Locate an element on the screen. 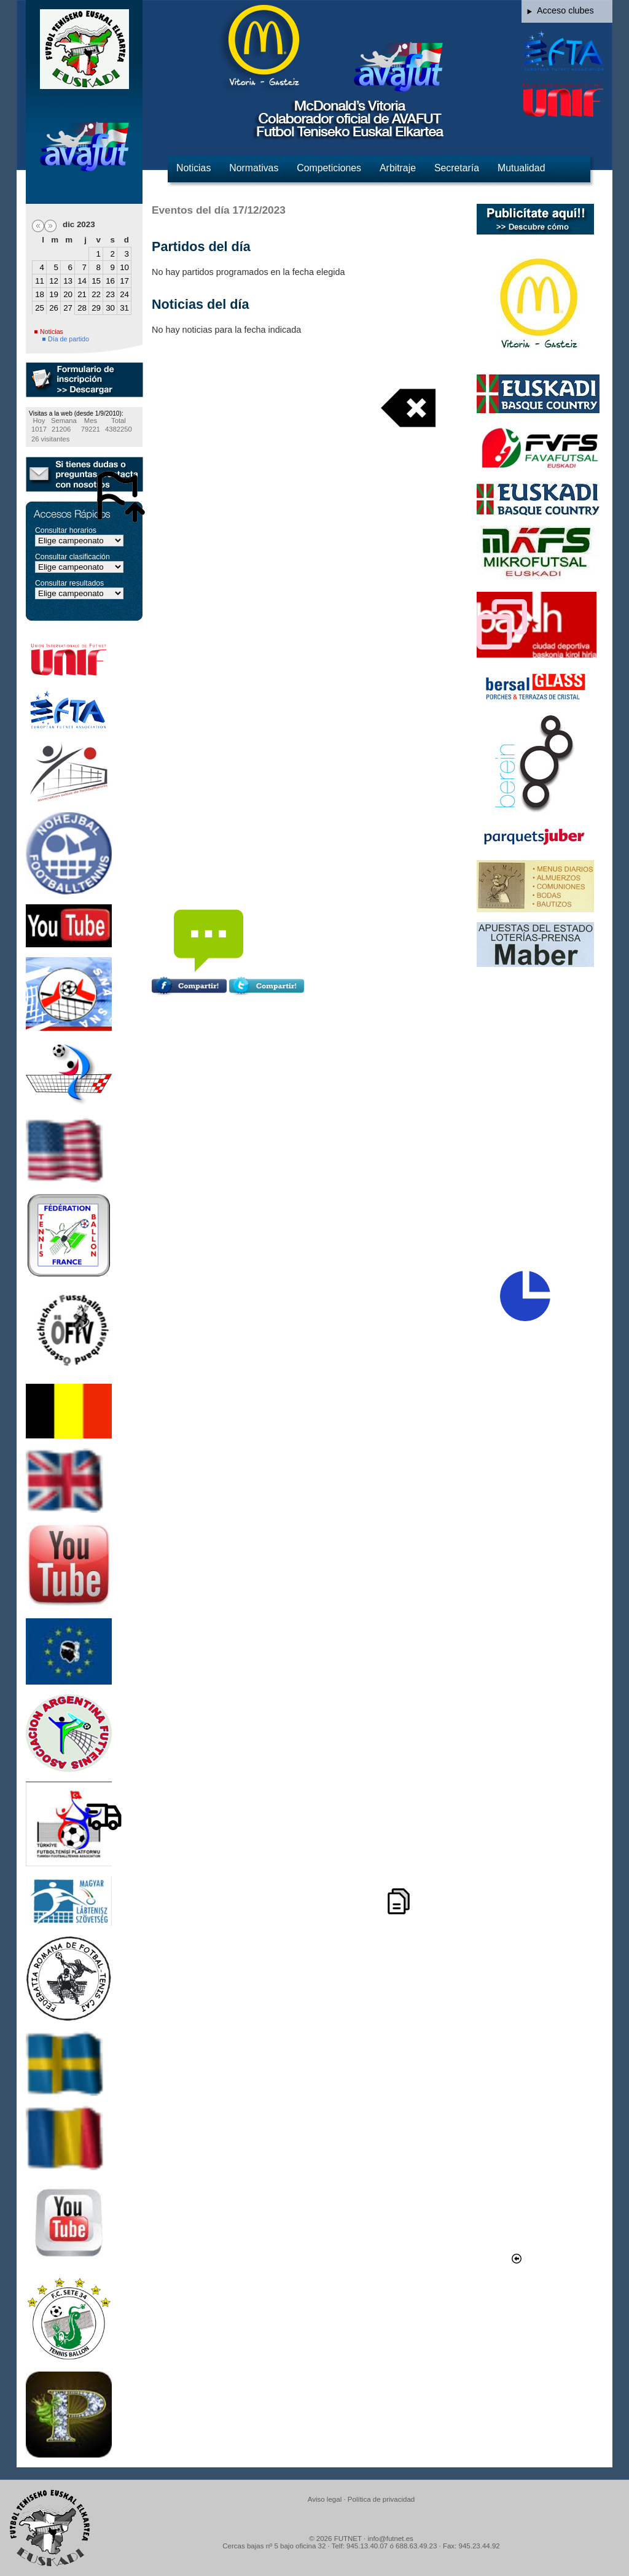 The width and height of the screenshot is (629, 2576). view all files or documents is located at coordinates (399, 1901).